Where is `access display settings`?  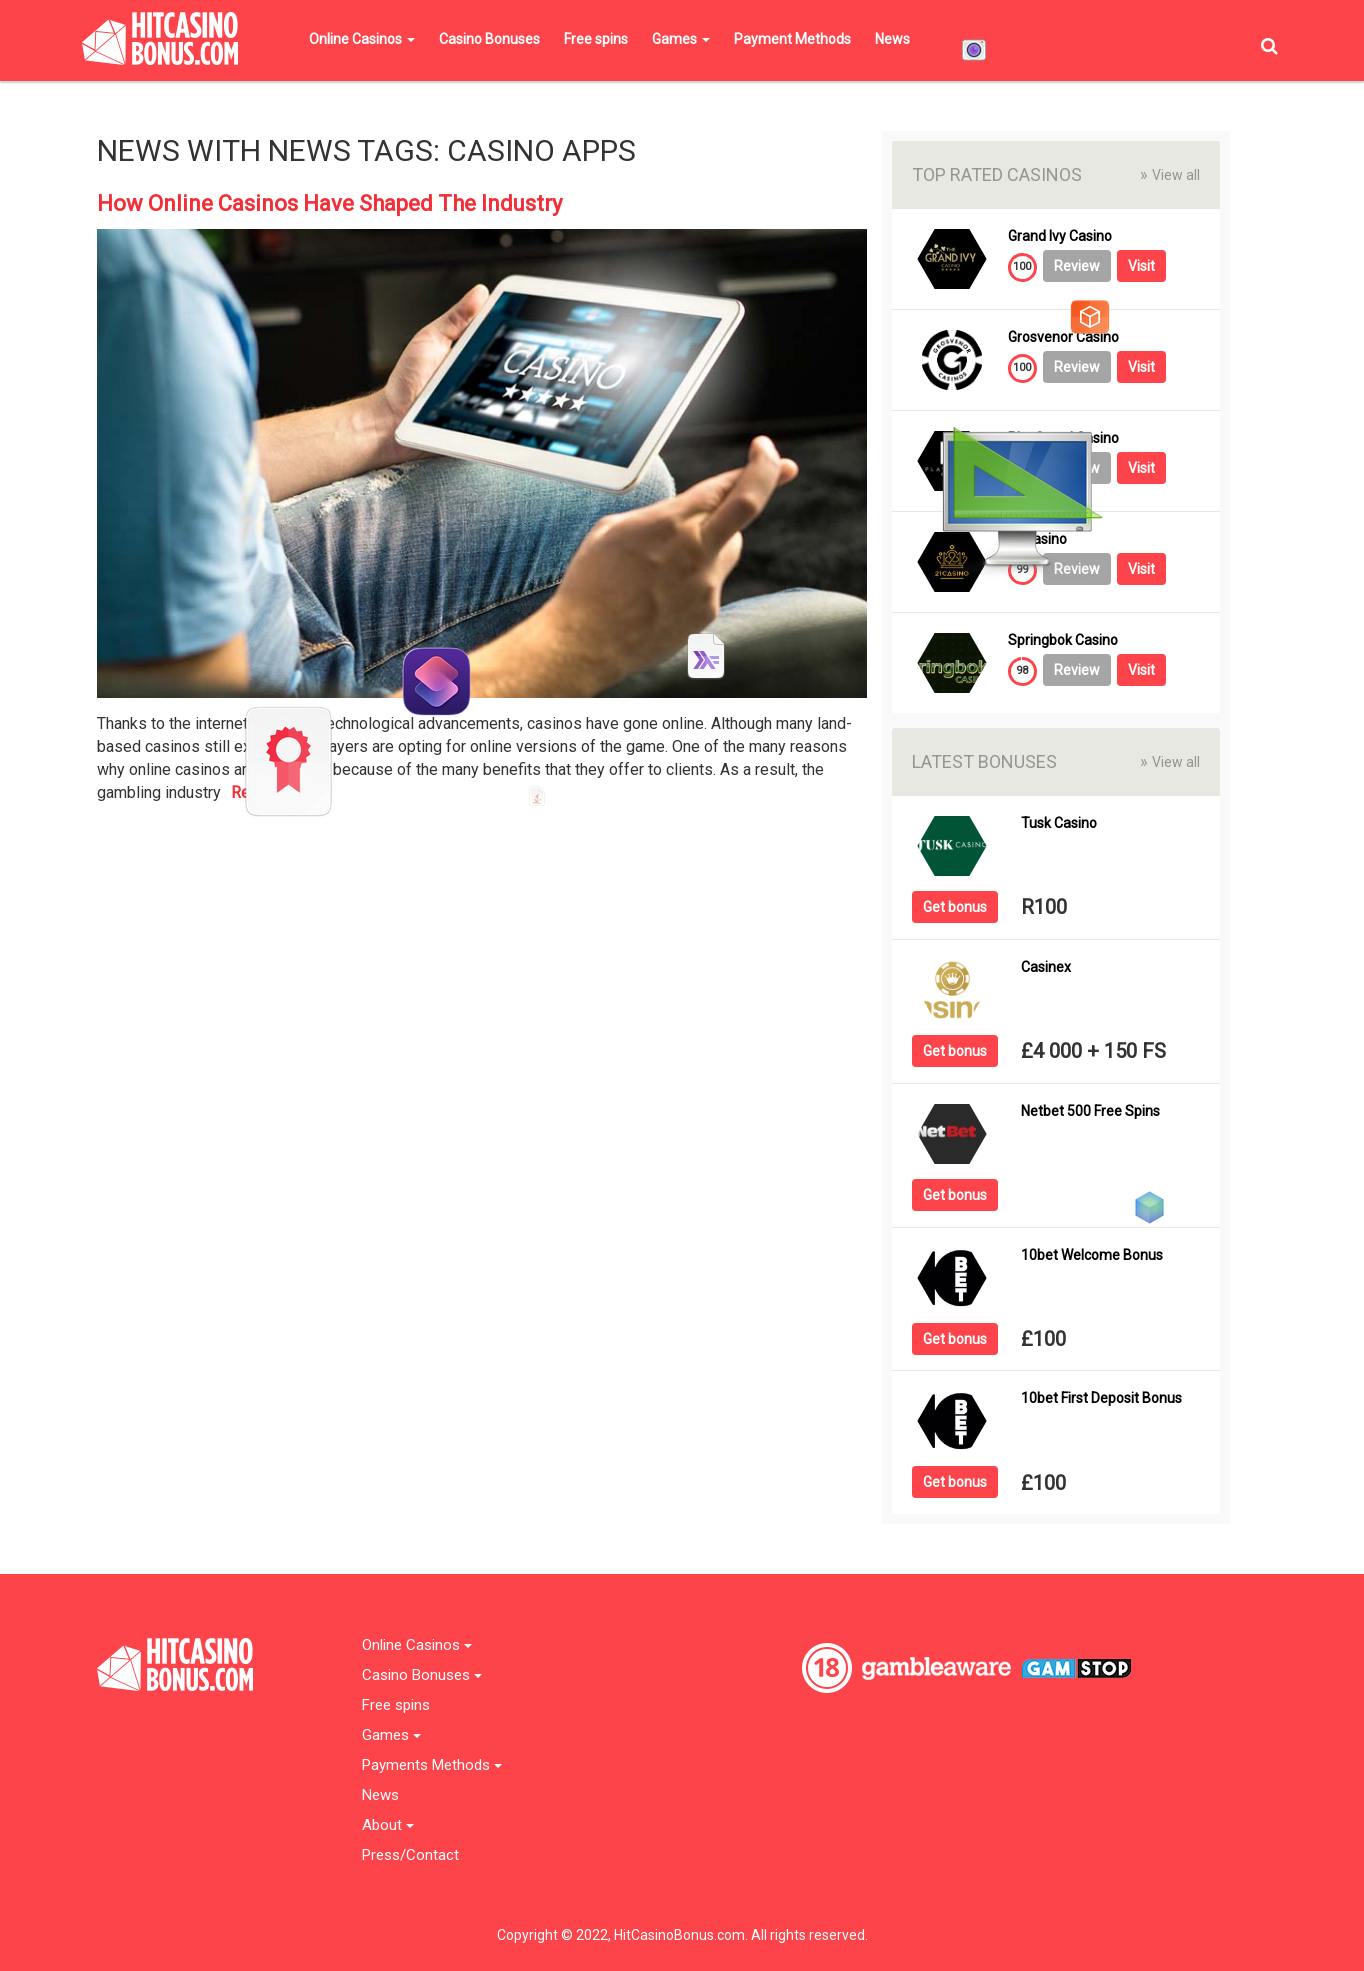
access display settings is located at coordinates (1020, 497).